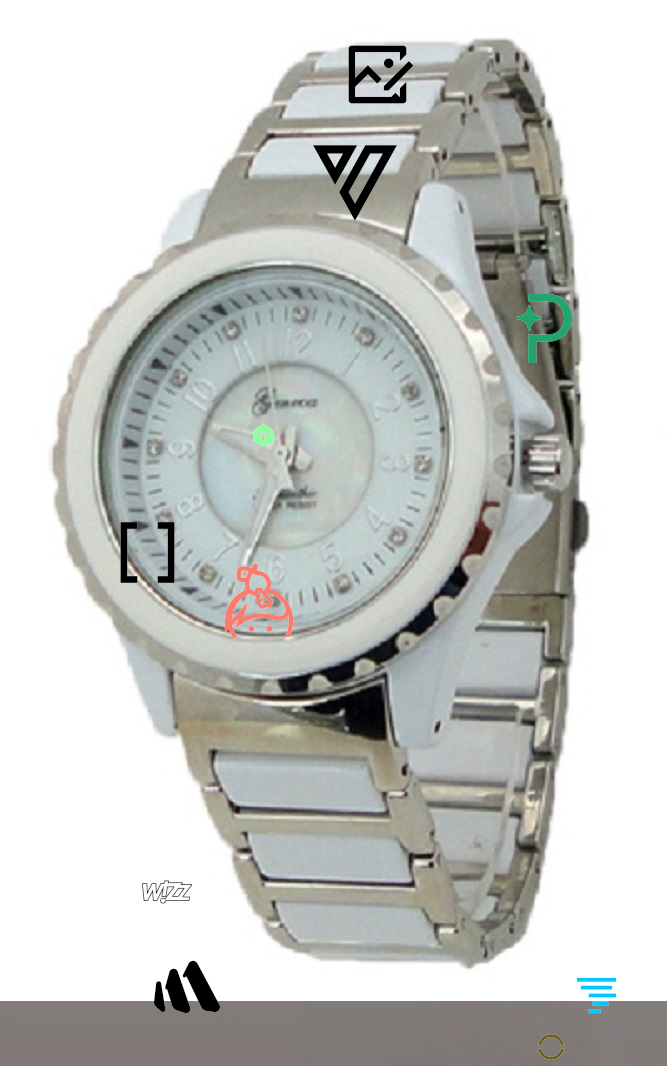  Describe the element at coordinates (167, 892) in the screenshot. I see `visit the Wizz Air website or app` at that location.